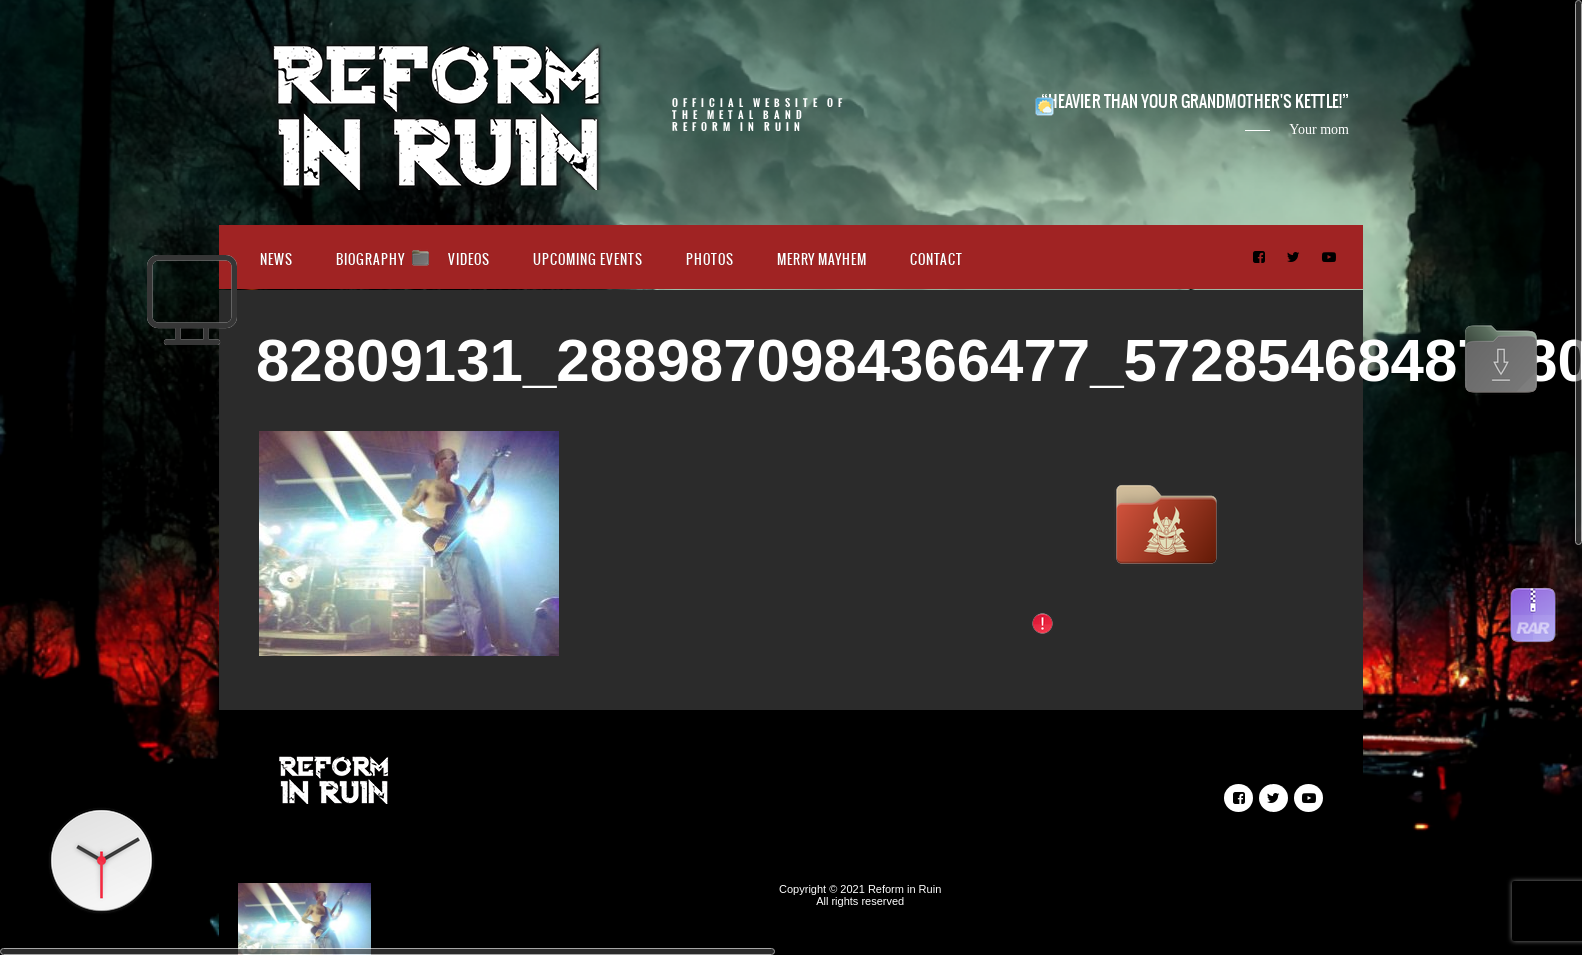 The height and width of the screenshot is (955, 1582). Describe the element at coordinates (192, 300) in the screenshot. I see `display or monitor settings` at that location.